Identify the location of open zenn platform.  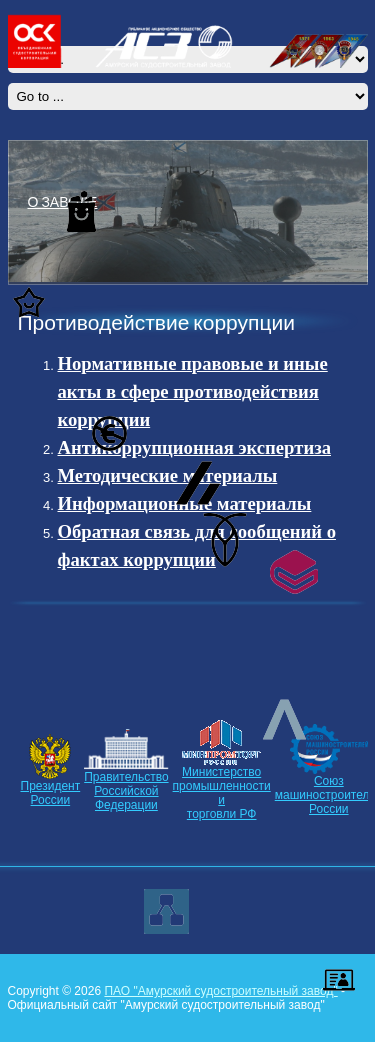
(198, 483).